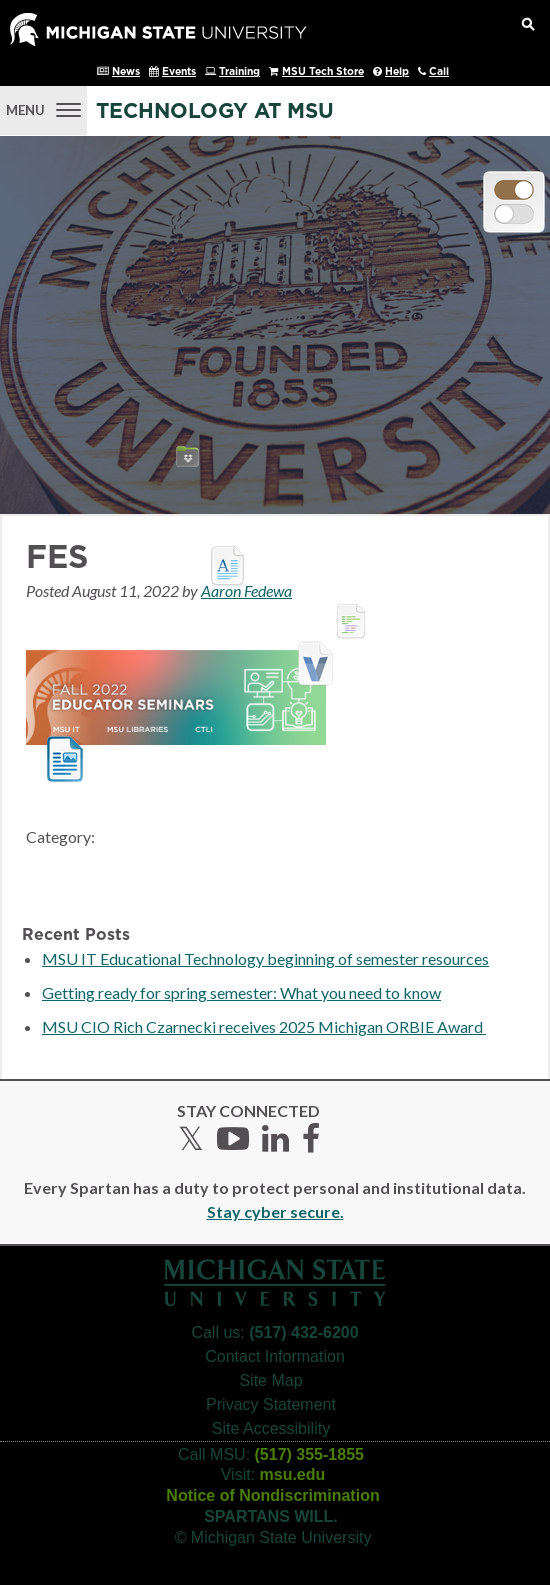  What do you see at coordinates (514, 202) in the screenshot?
I see `open system settings or preferences` at bounding box center [514, 202].